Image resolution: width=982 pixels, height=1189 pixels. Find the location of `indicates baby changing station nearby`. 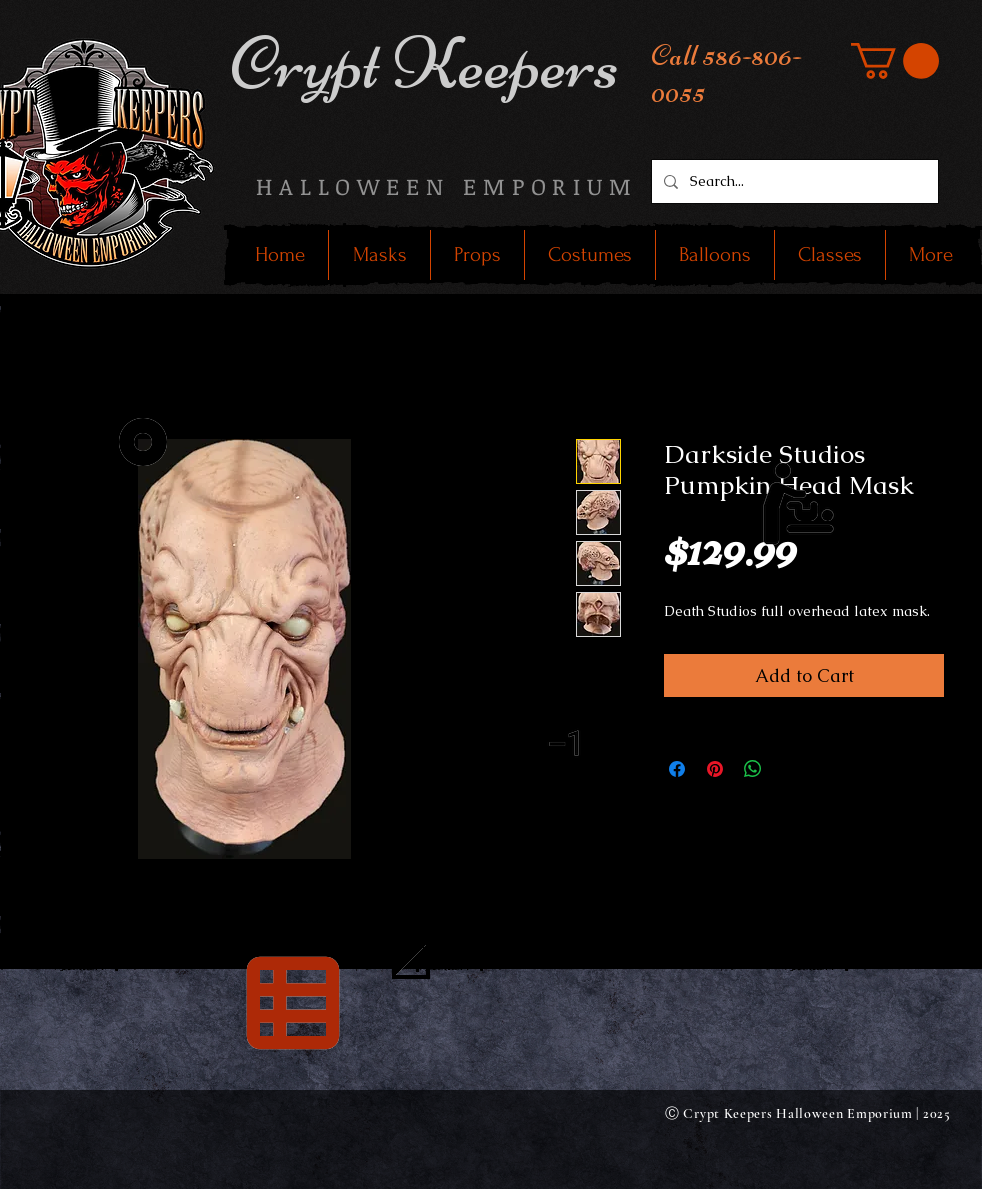

indicates baby changing station nearby is located at coordinates (798, 505).